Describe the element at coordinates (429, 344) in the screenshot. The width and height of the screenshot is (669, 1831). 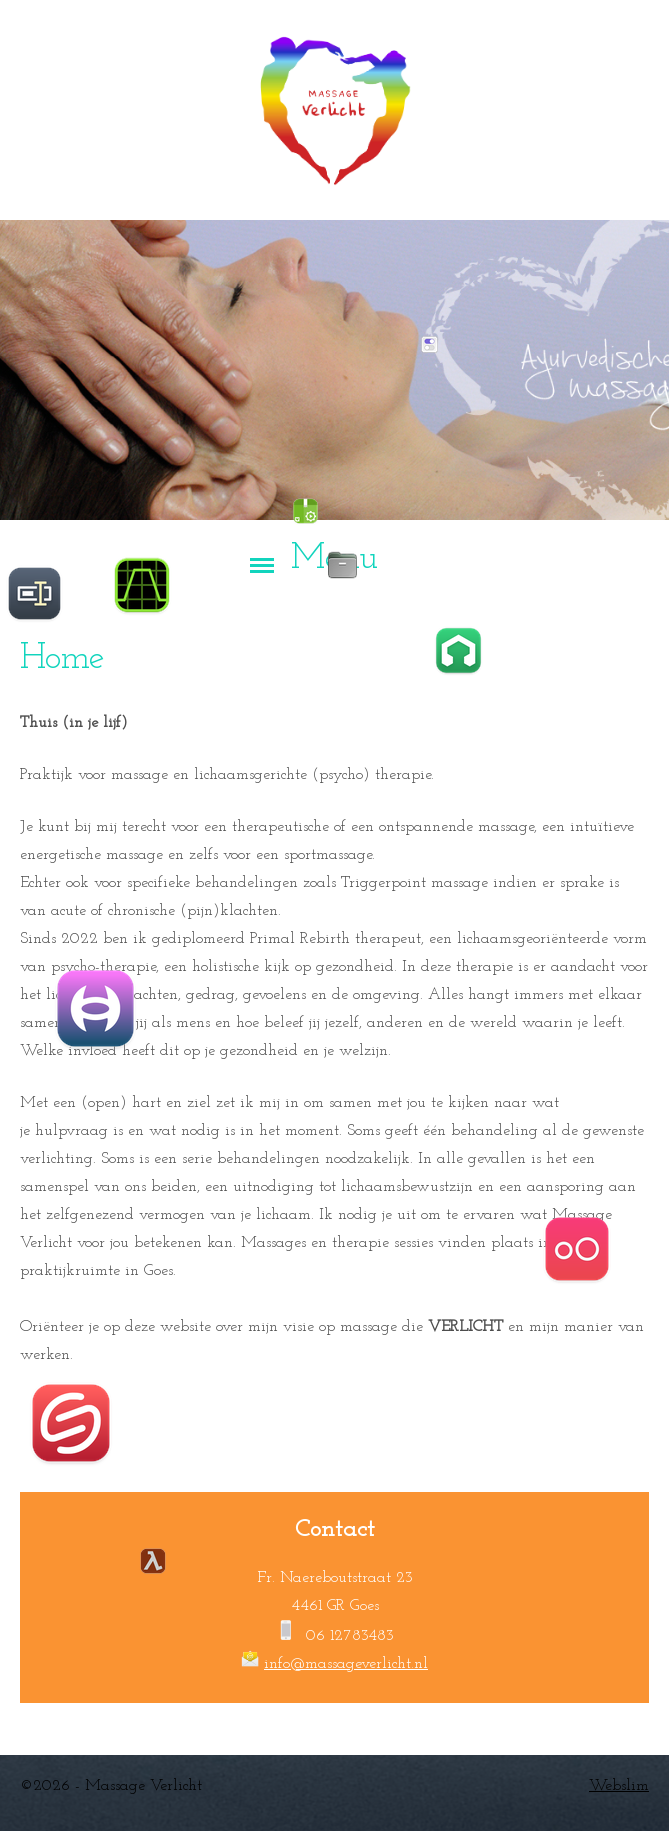
I see `open system tweaks or customization settings` at that location.